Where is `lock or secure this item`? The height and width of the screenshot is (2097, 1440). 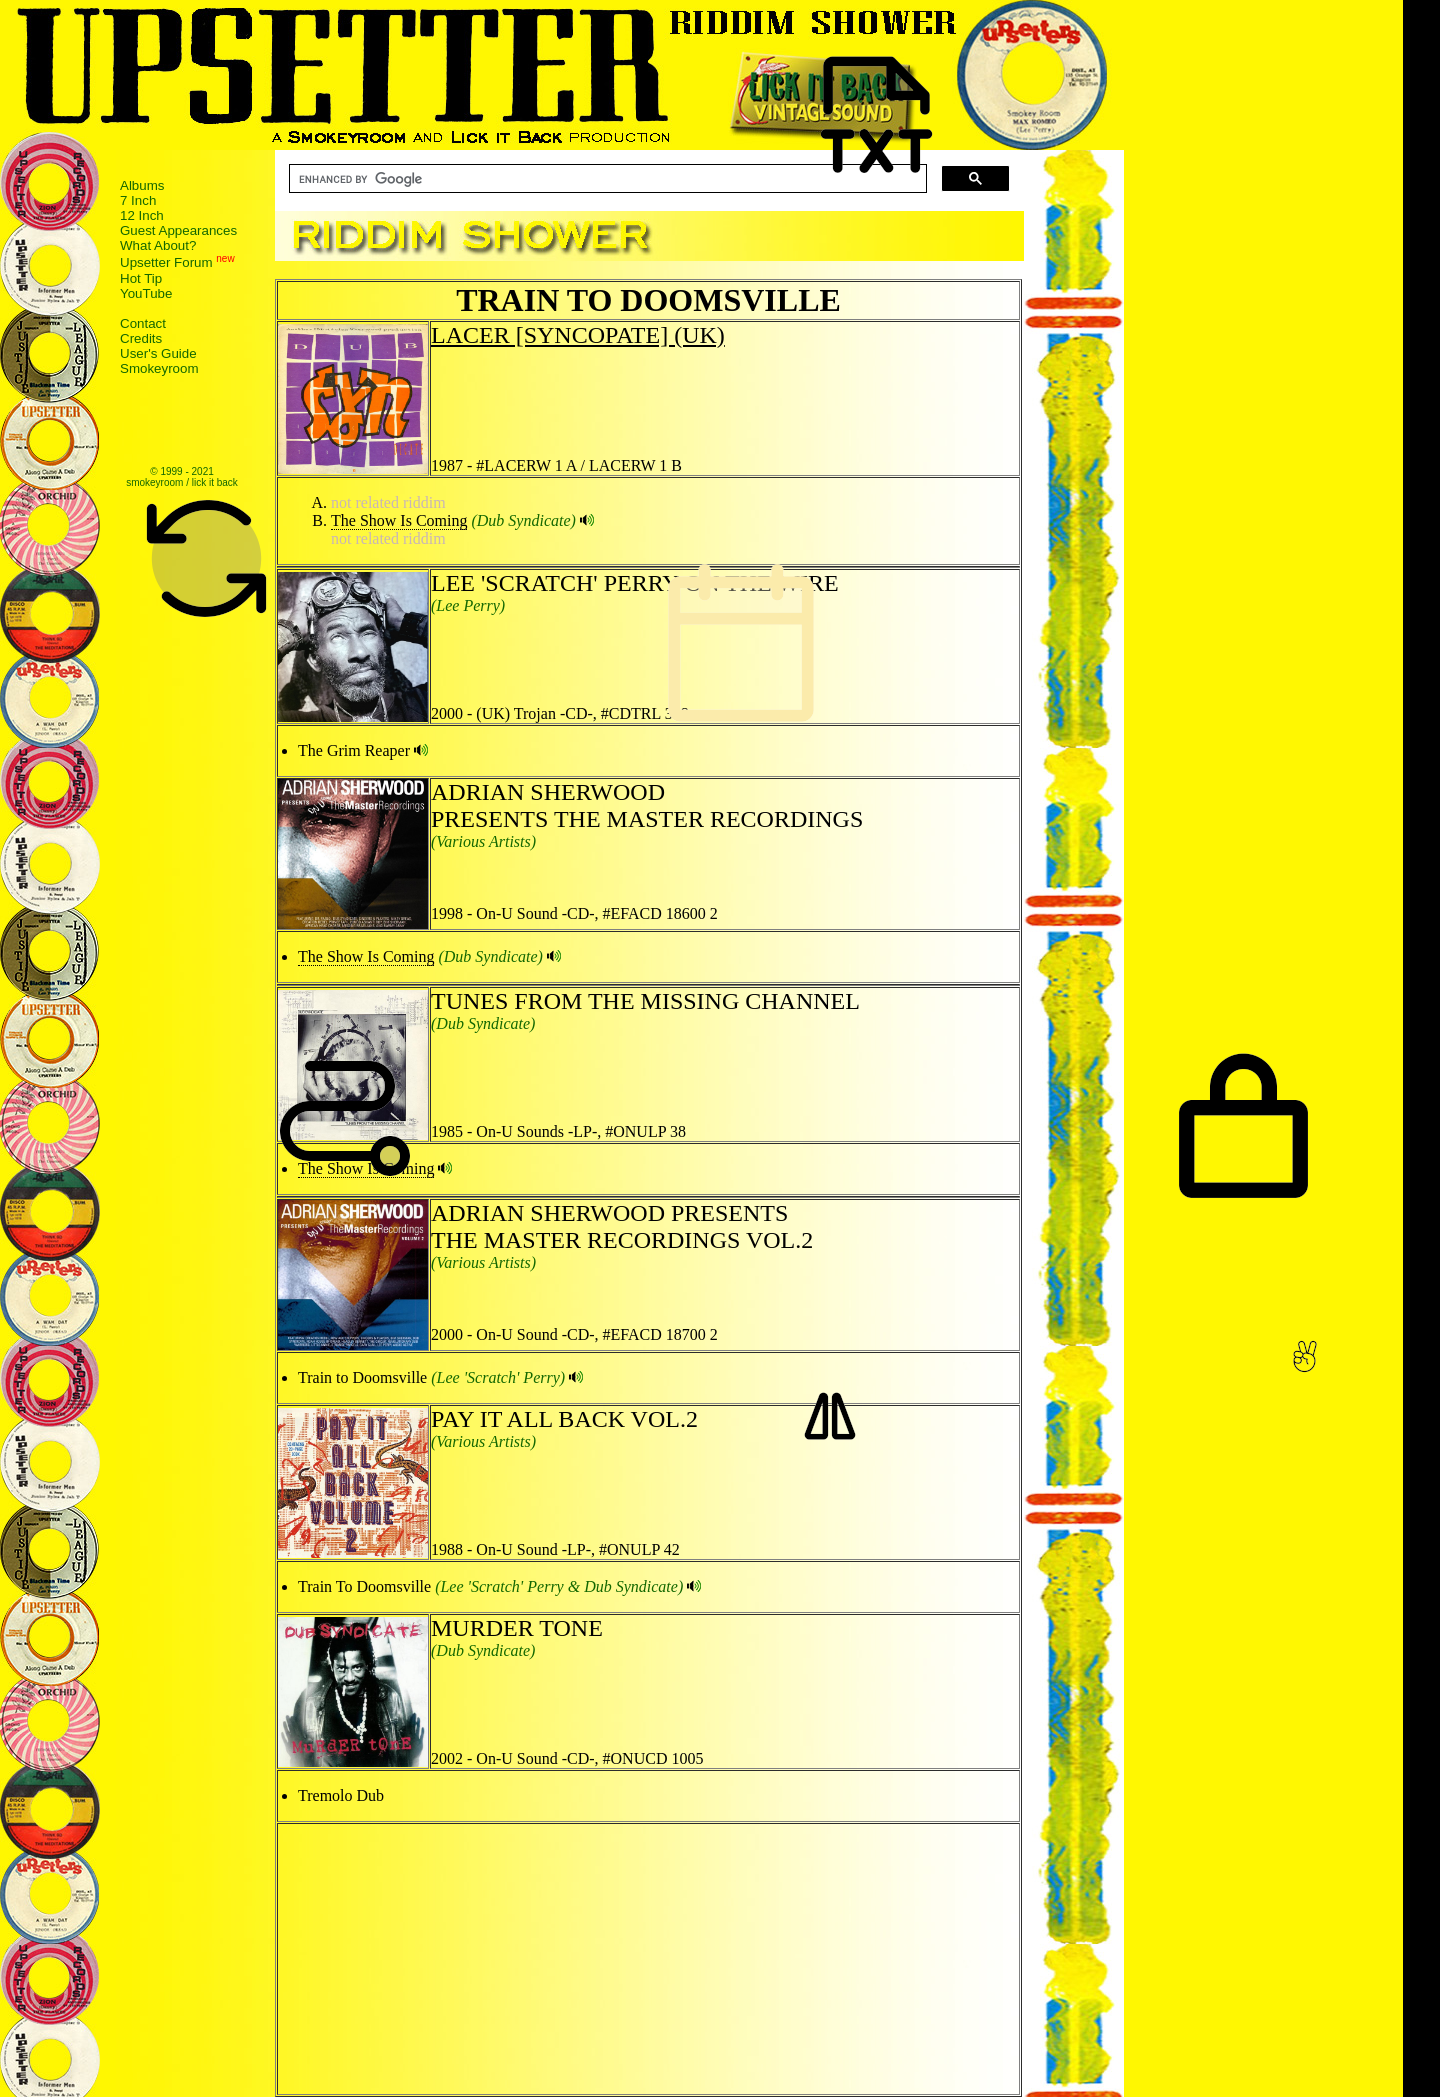 lock or secure this item is located at coordinates (1243, 1133).